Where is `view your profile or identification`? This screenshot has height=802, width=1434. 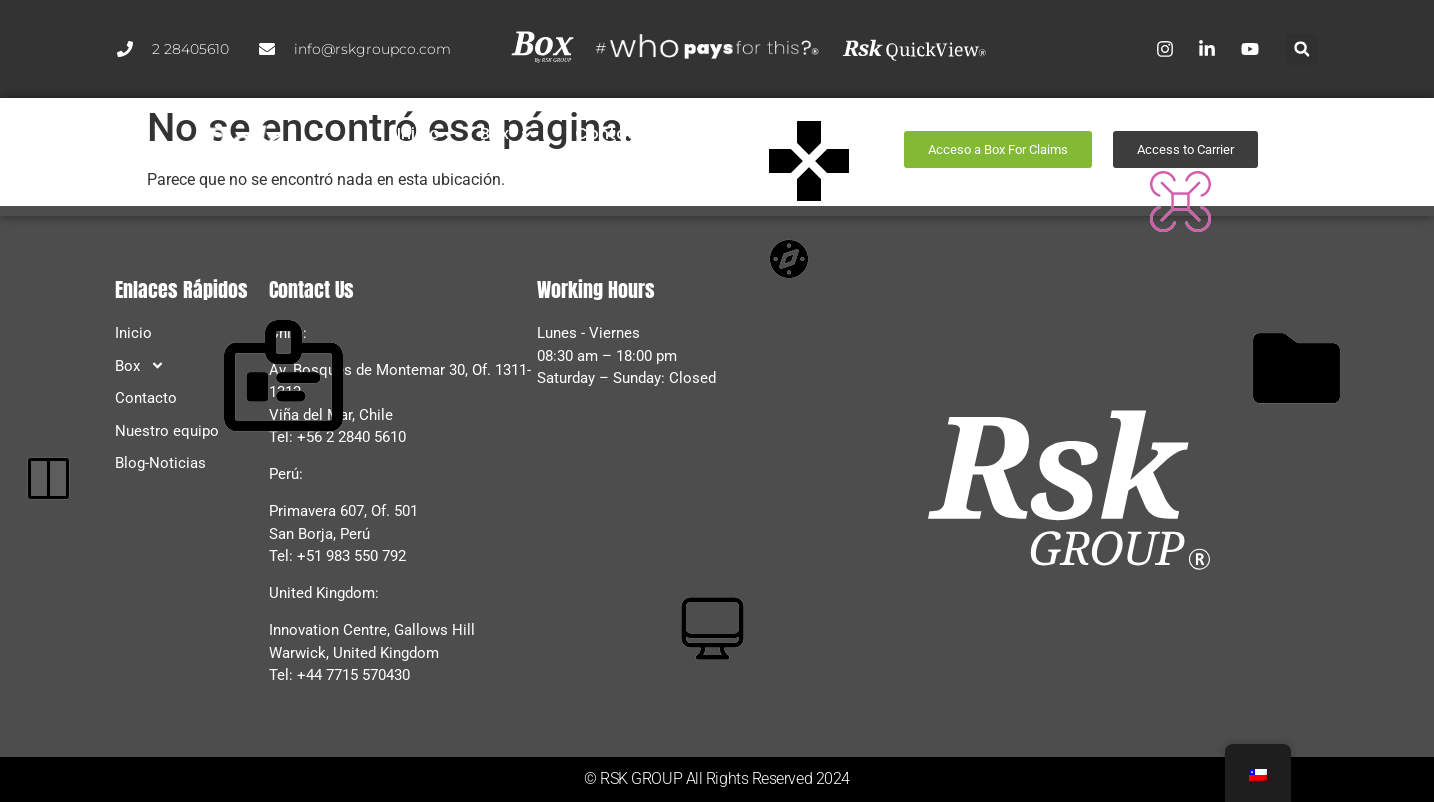
view your profile or identification is located at coordinates (283, 379).